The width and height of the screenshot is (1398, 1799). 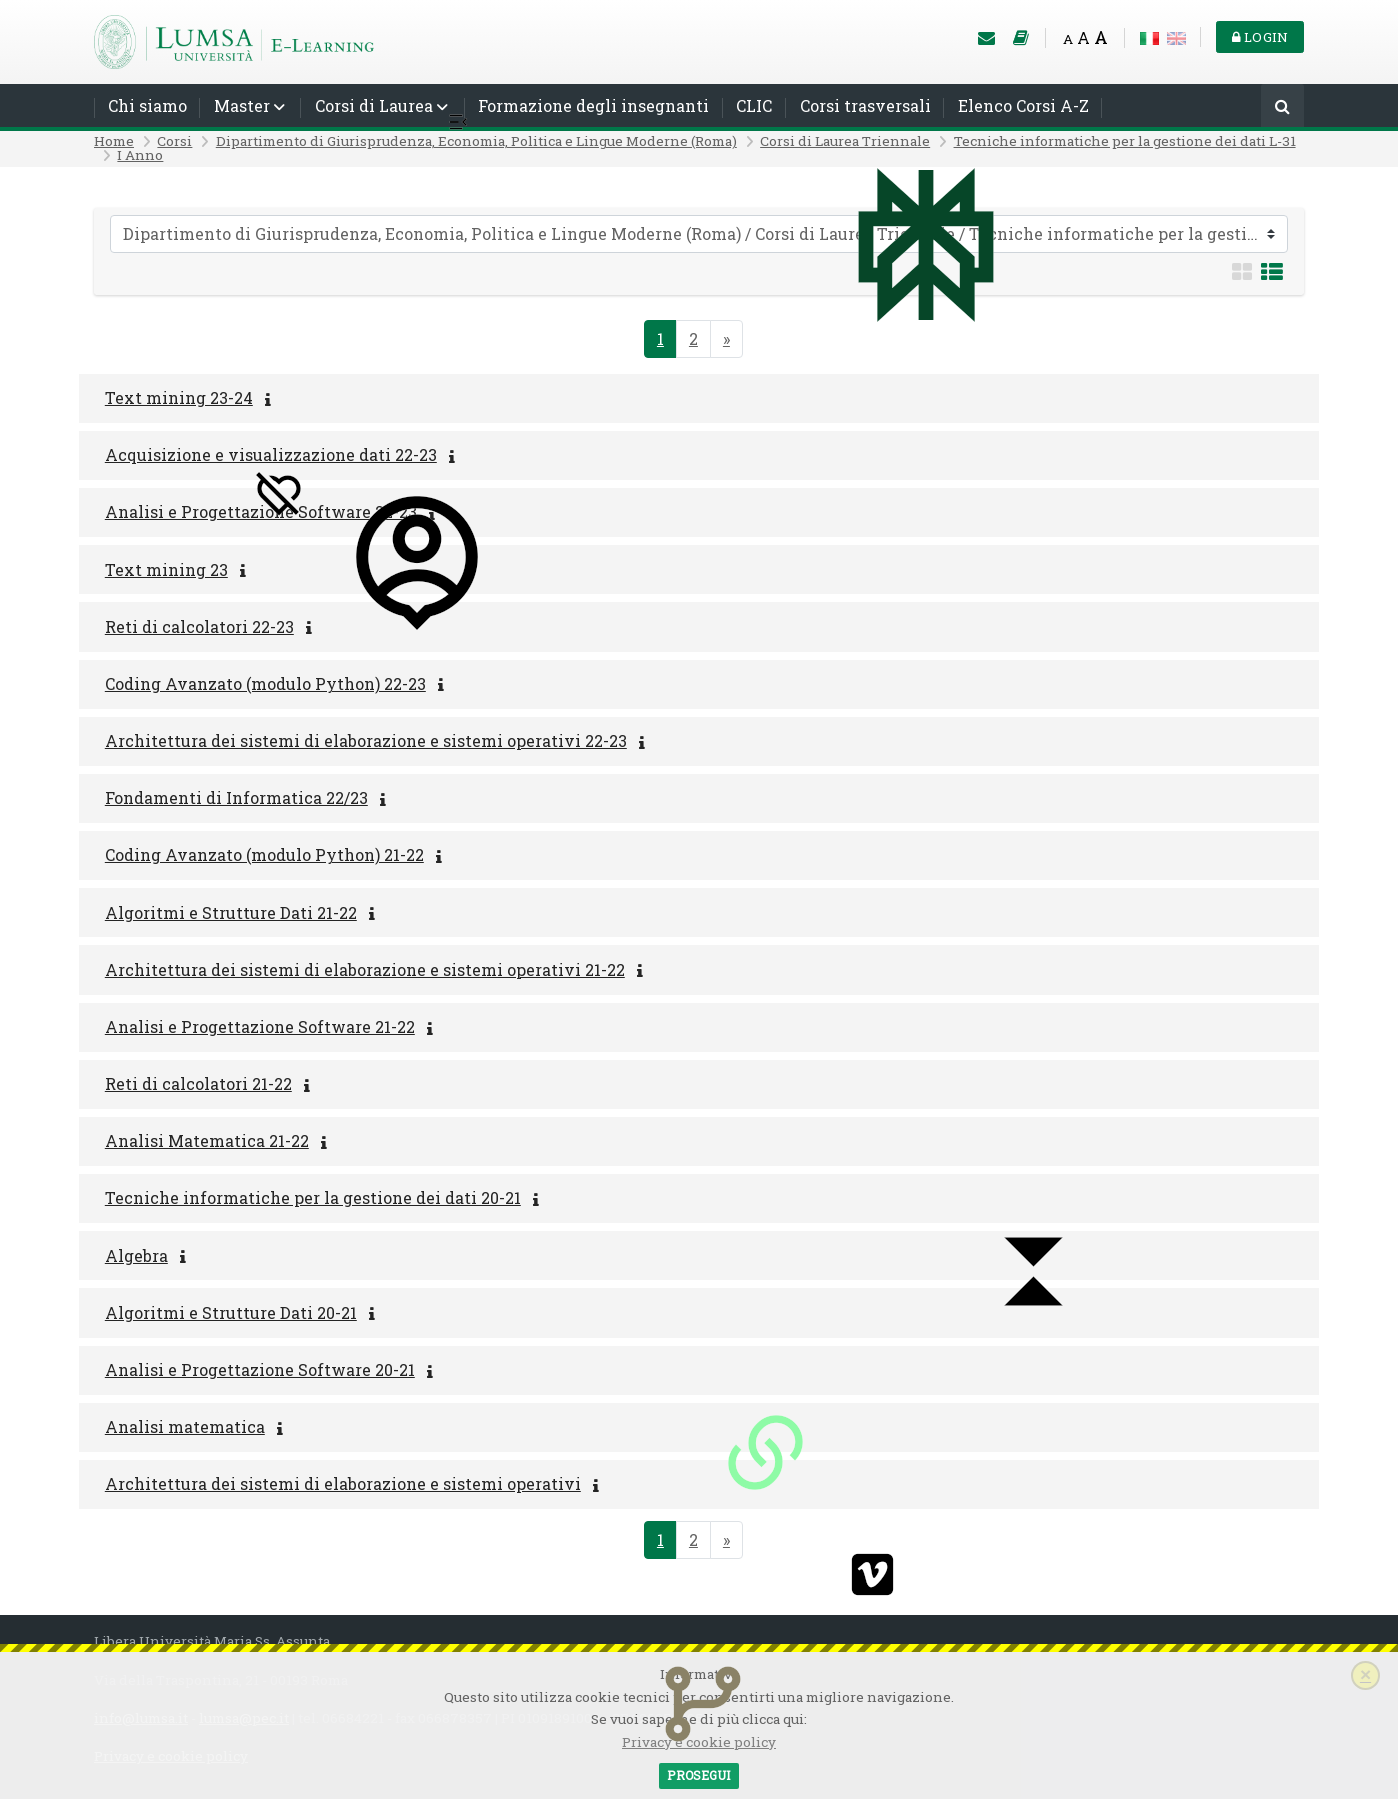 I want to click on open perplexity ai app, so click(x=926, y=245).